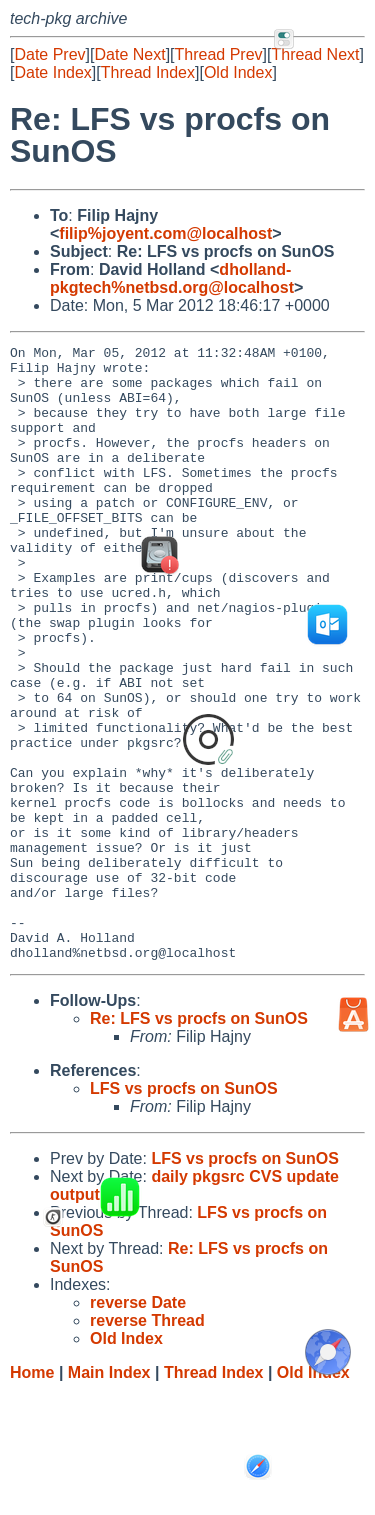 The image size is (375, 1515). What do you see at coordinates (159, 554) in the screenshot?
I see `disk space warning alert` at bounding box center [159, 554].